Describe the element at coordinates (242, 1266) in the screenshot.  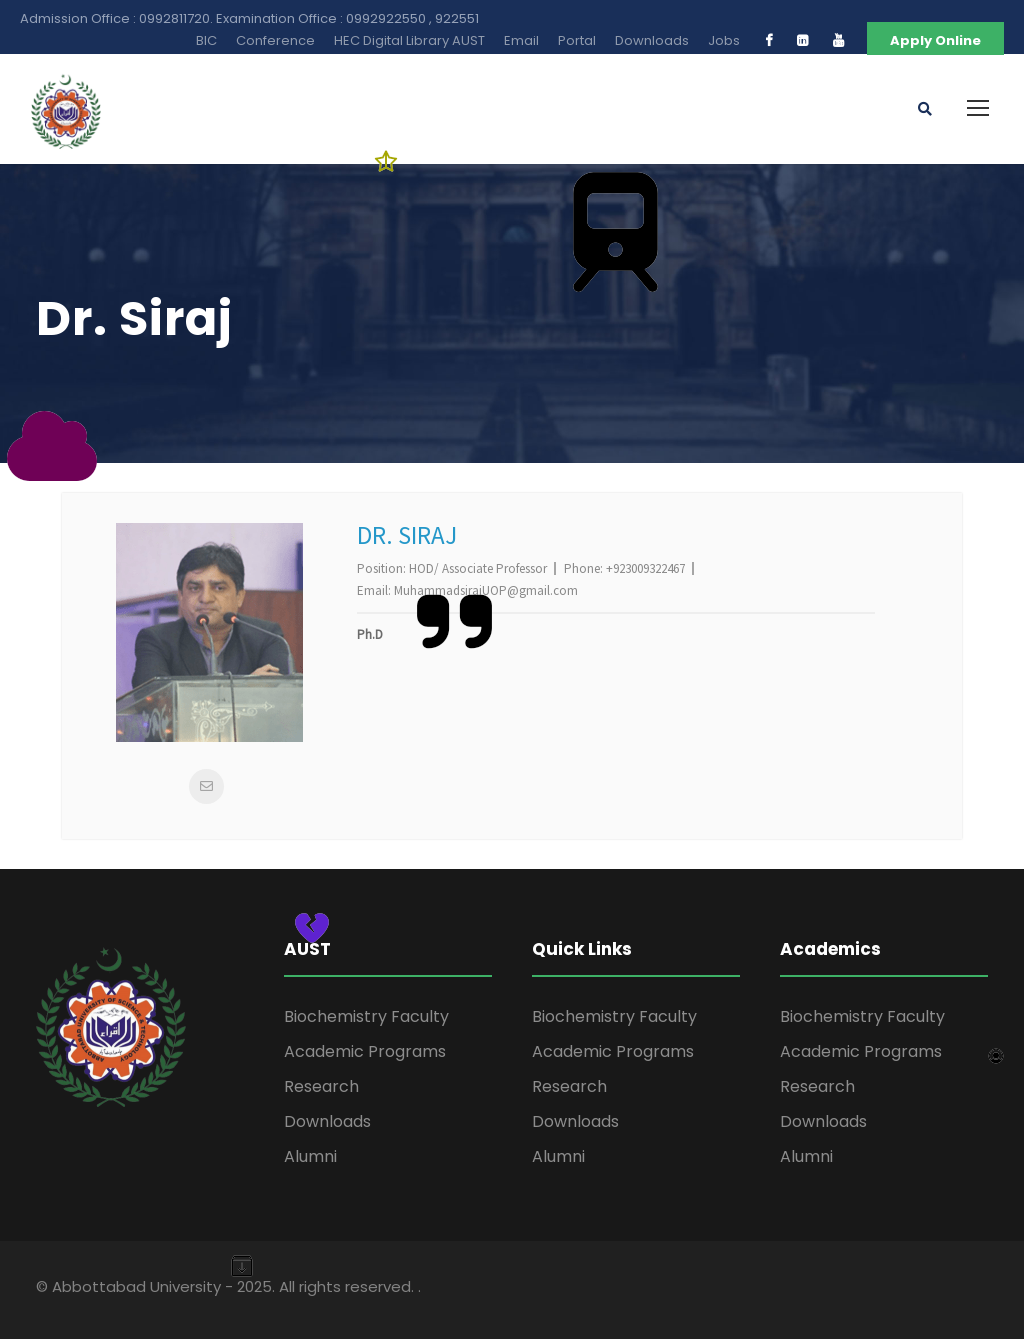
I see `download to storage or archive` at that location.